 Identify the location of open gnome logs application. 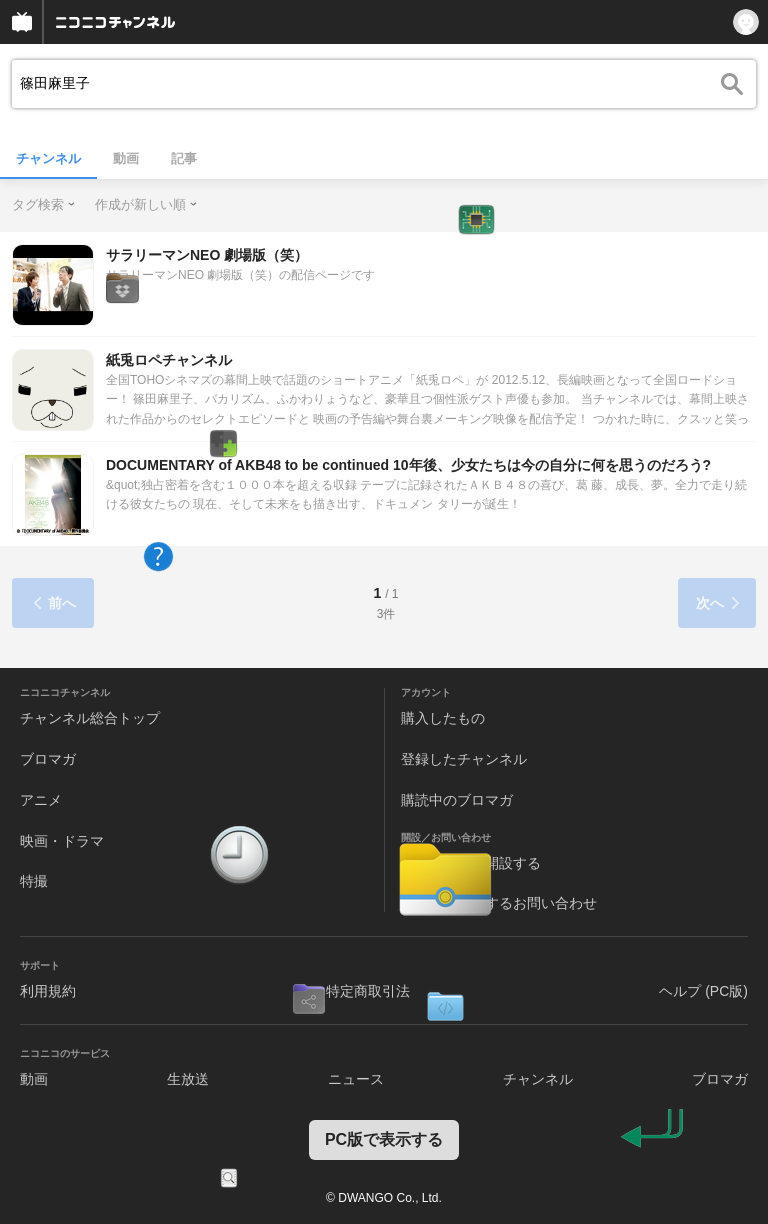
(229, 1178).